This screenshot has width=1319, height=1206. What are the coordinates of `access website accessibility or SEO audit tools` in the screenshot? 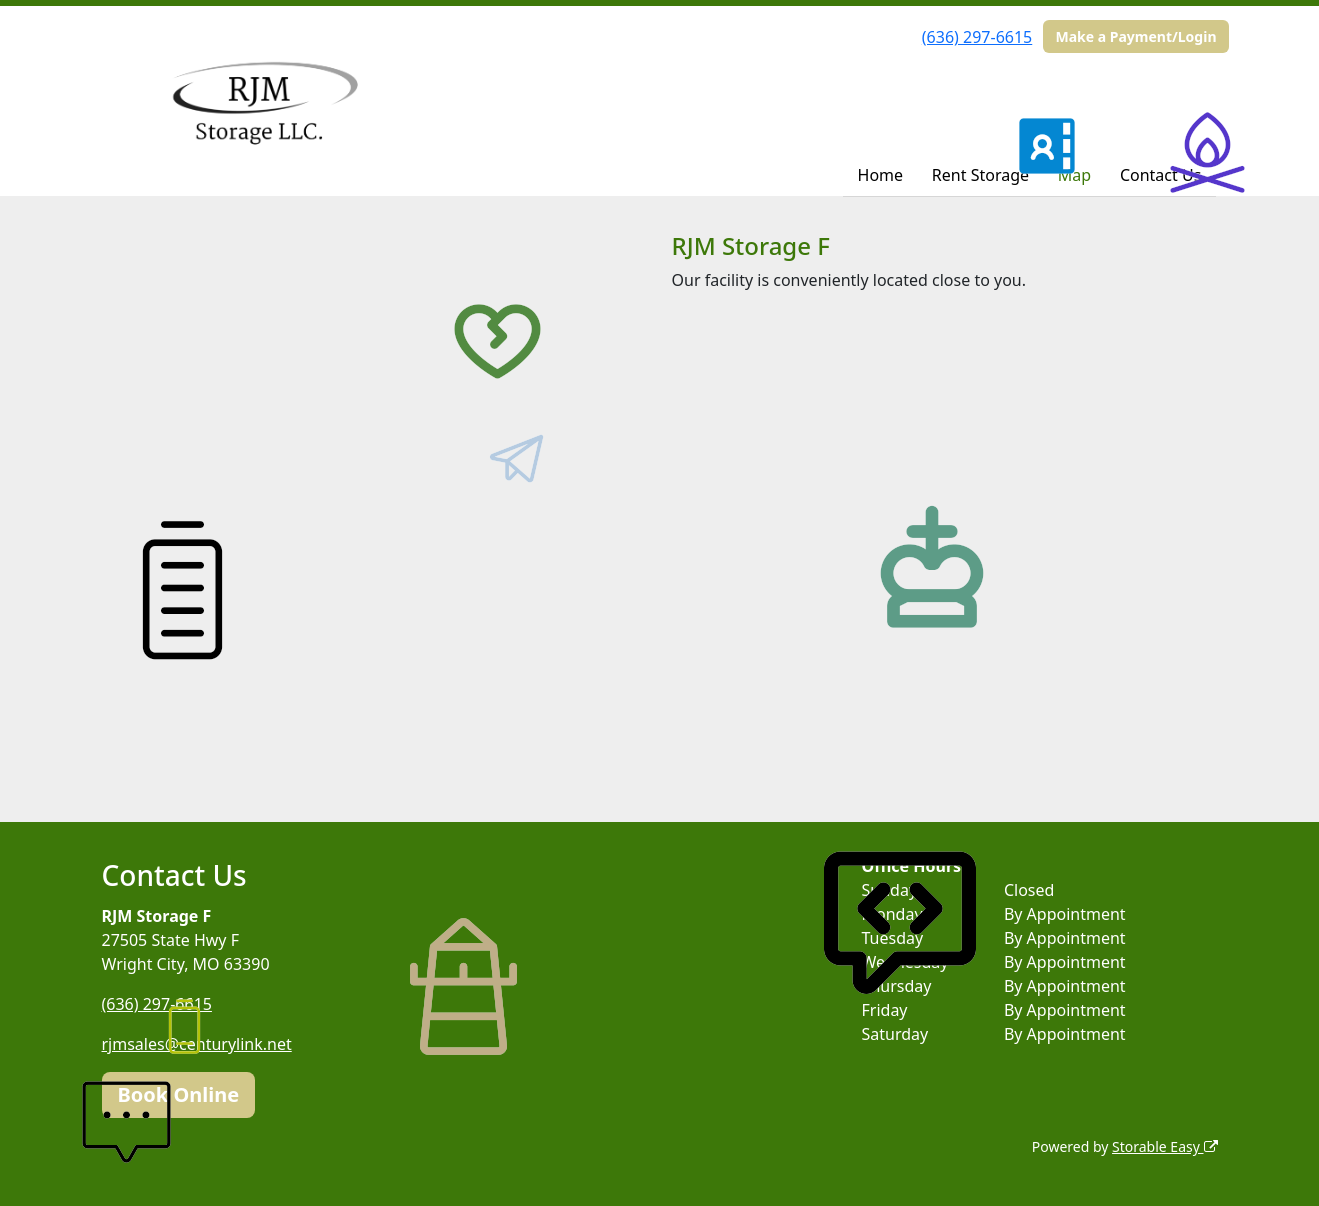 It's located at (463, 991).